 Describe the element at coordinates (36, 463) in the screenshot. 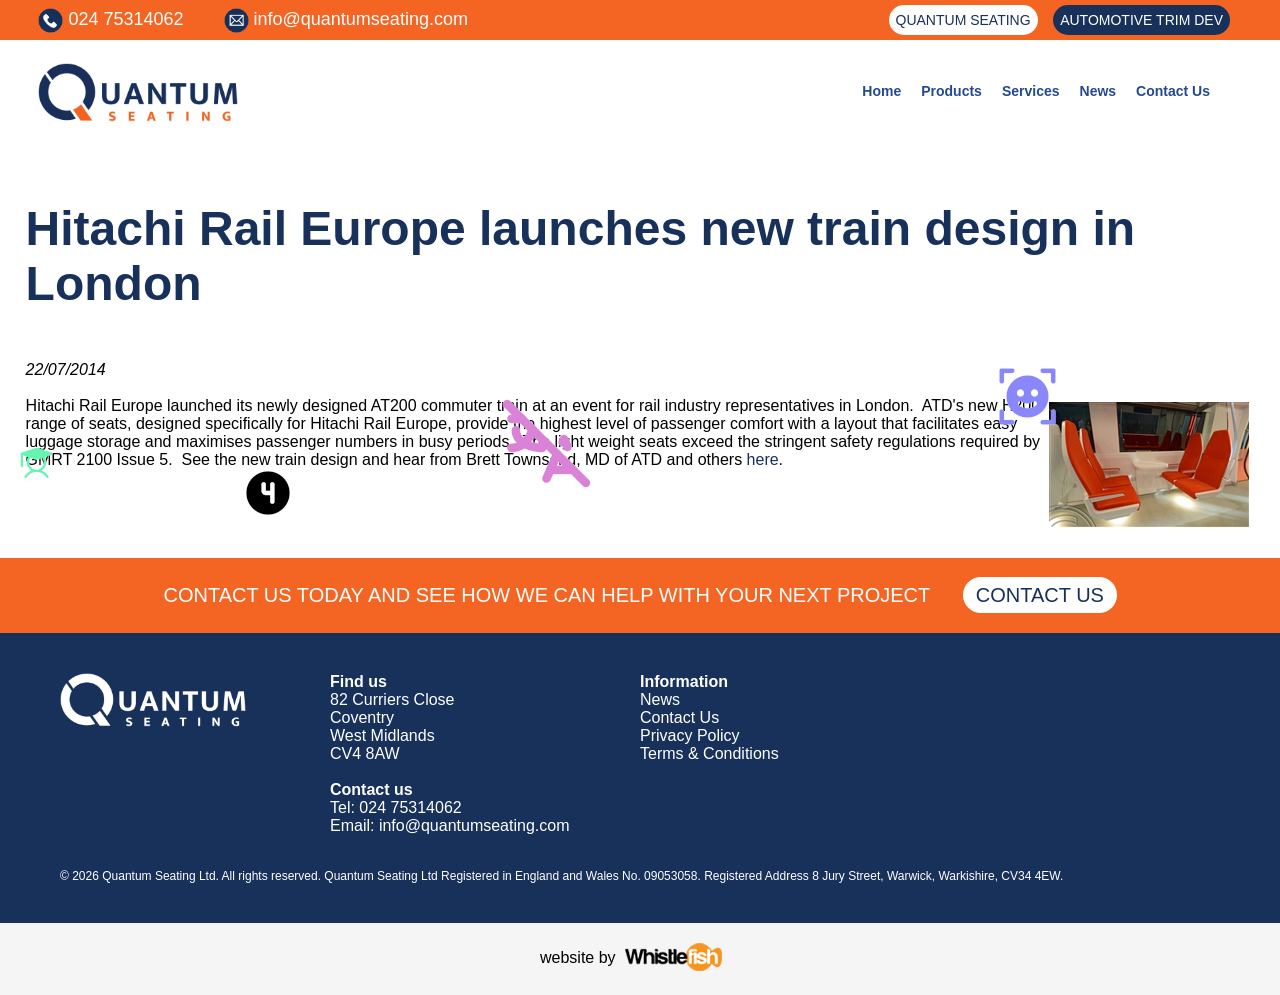

I see `view student profile or account` at that location.